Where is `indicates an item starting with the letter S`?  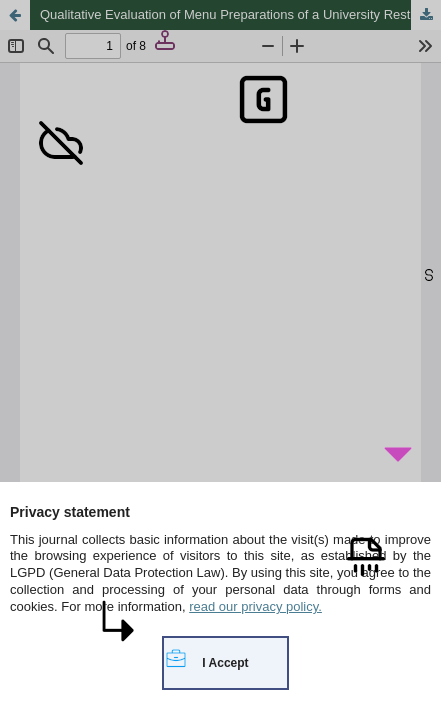 indicates an item starting with the letter S is located at coordinates (429, 275).